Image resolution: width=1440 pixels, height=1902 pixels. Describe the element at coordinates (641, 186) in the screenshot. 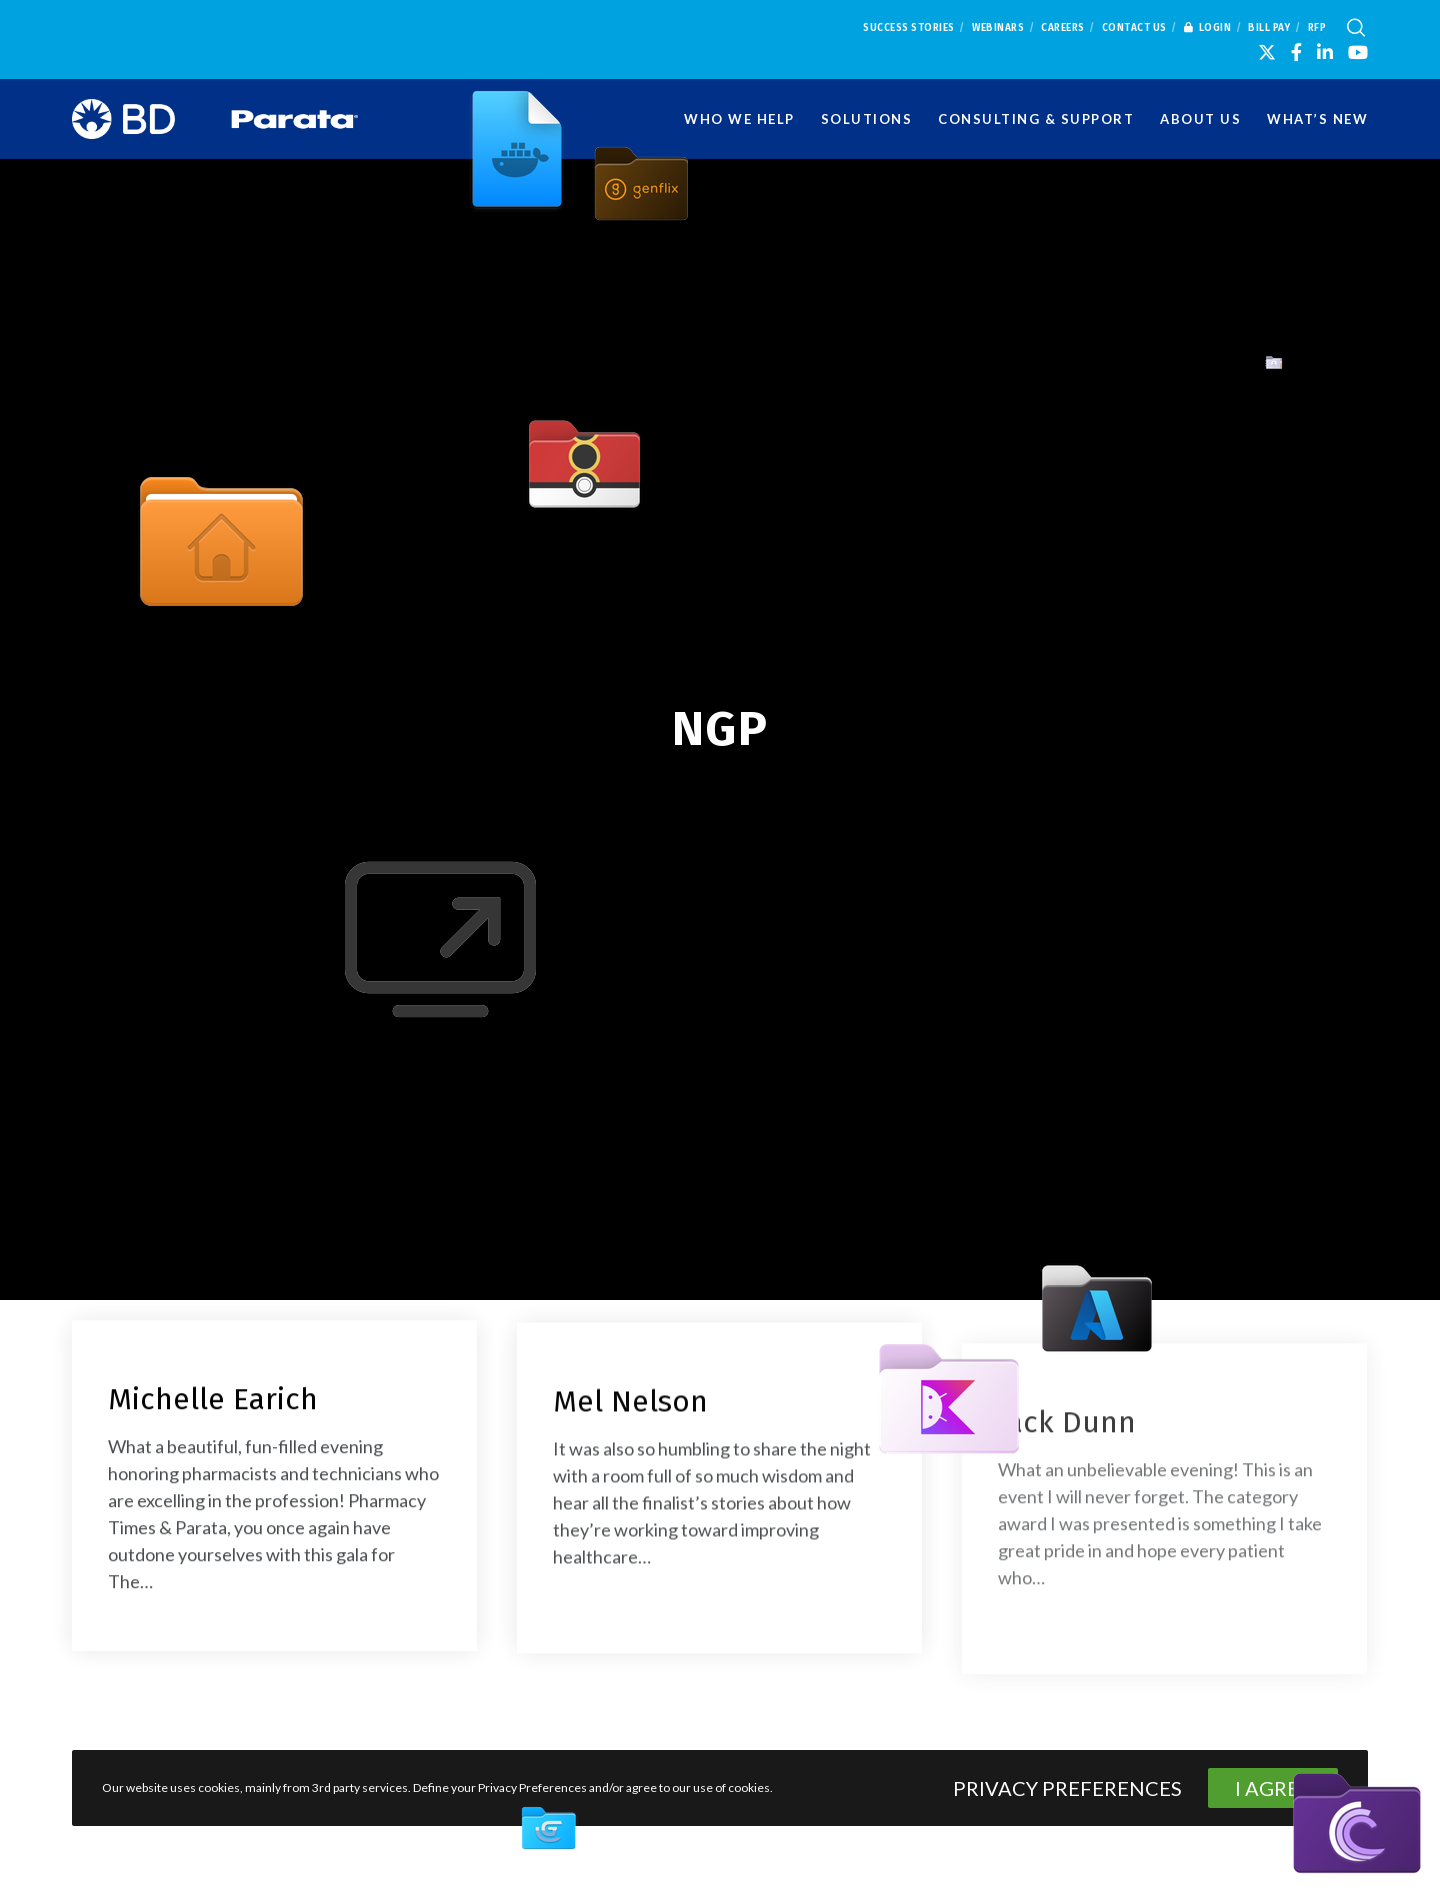

I see `open genflix media folder` at that location.